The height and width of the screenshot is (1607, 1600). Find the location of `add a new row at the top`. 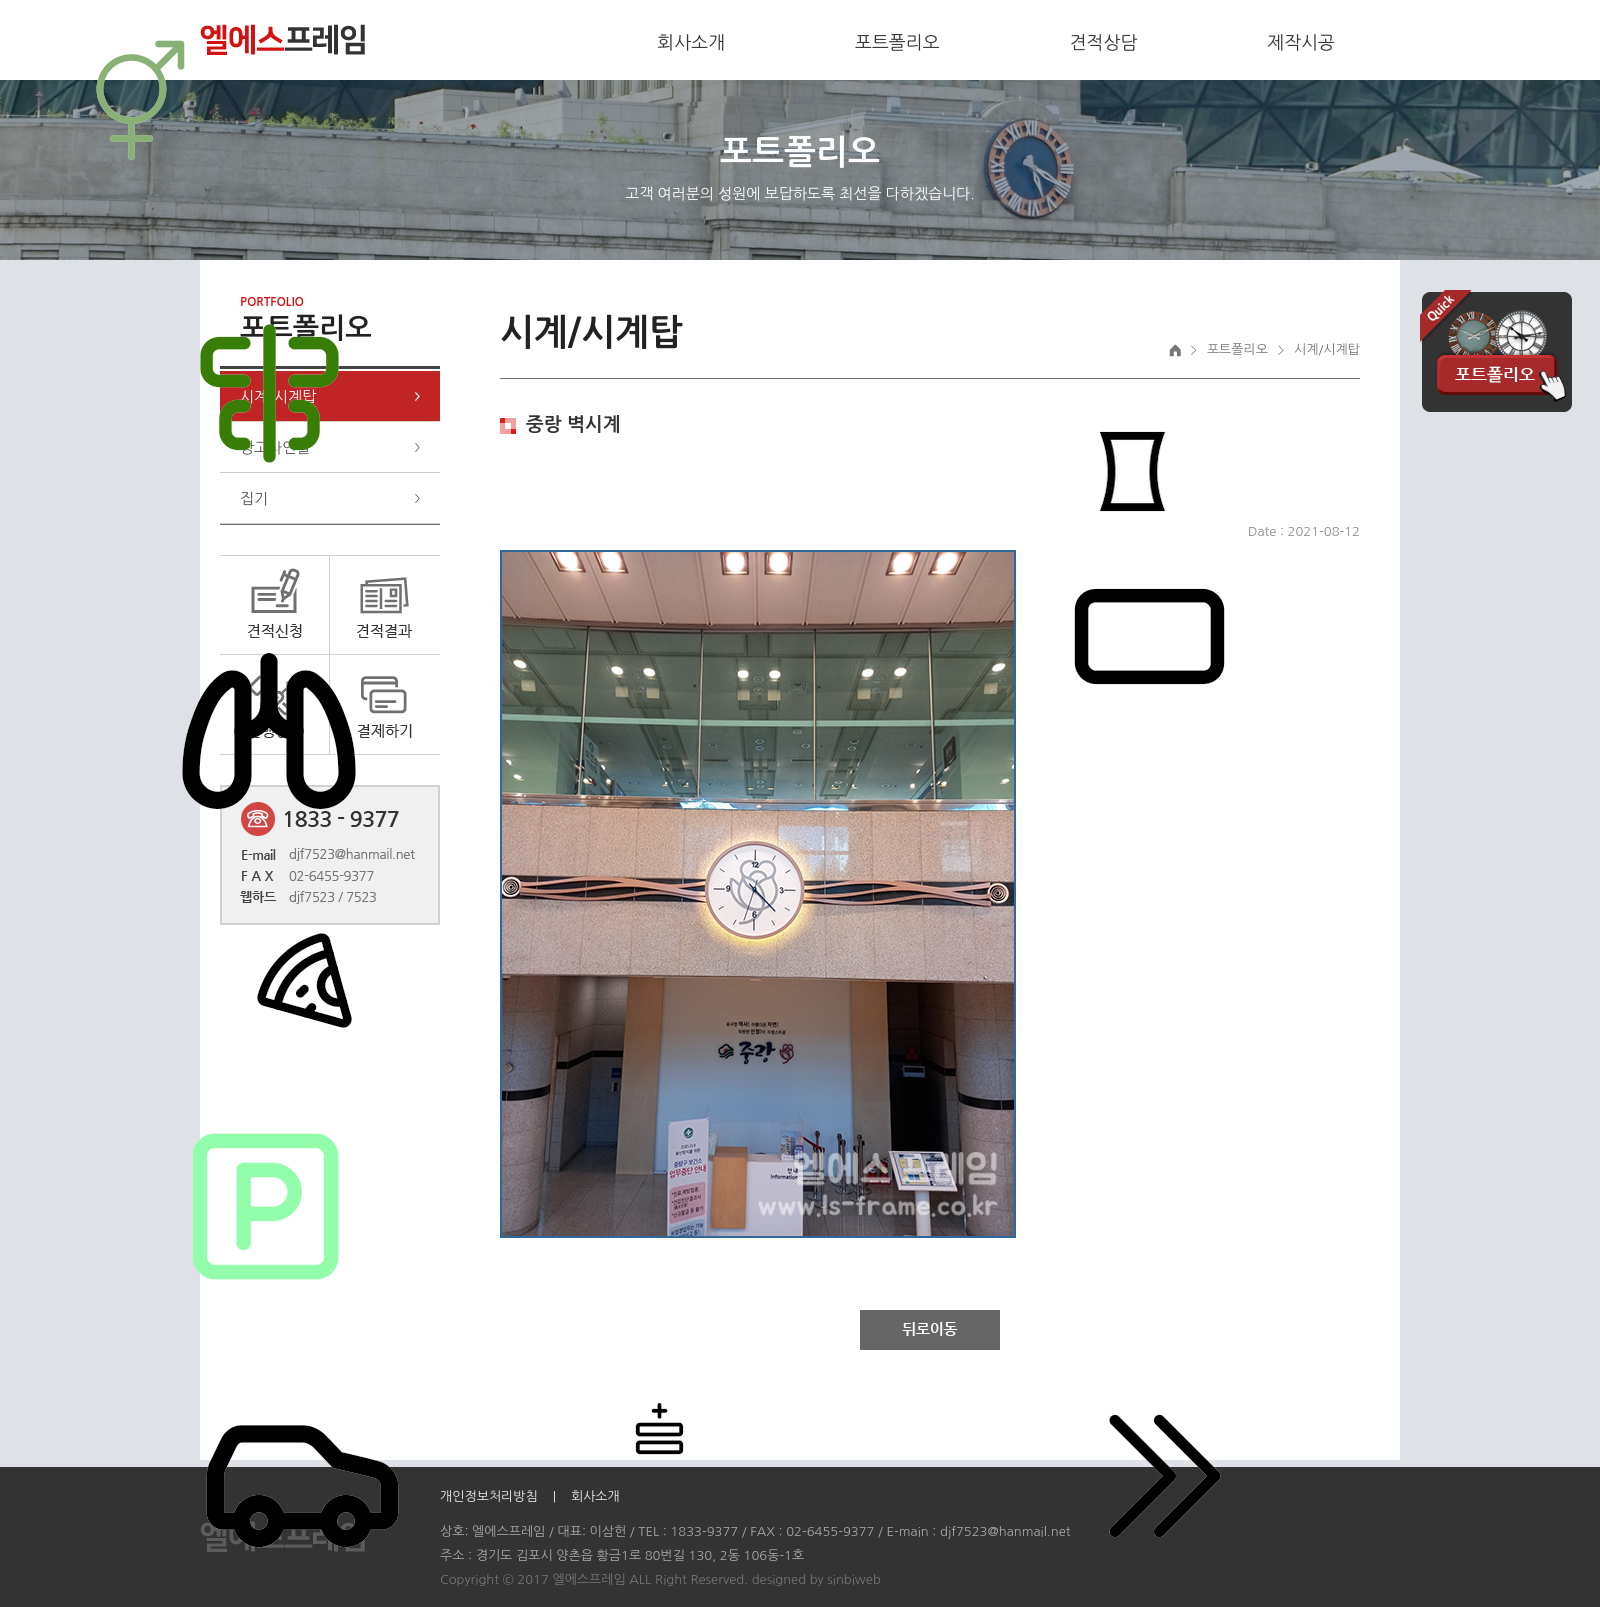

add a new row at the top is located at coordinates (659, 1432).